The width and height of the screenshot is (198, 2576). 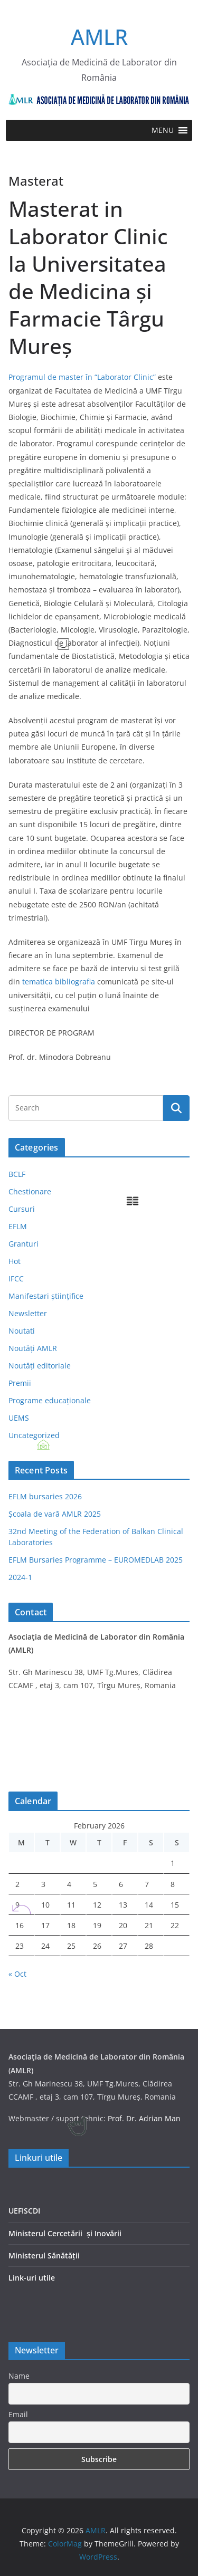 I want to click on access inbox or incoming items, so click(x=63, y=644).